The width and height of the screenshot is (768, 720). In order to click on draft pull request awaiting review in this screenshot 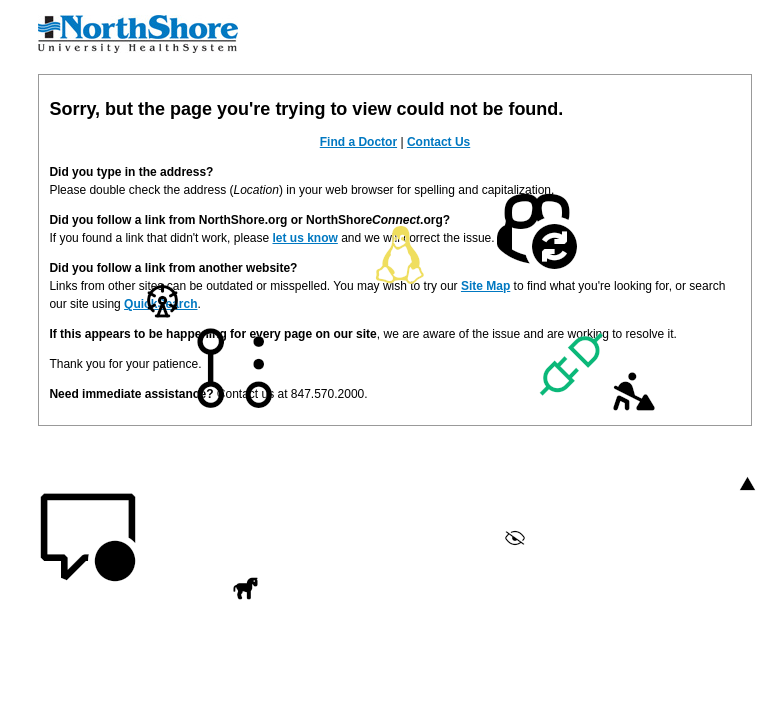, I will do `click(234, 365)`.